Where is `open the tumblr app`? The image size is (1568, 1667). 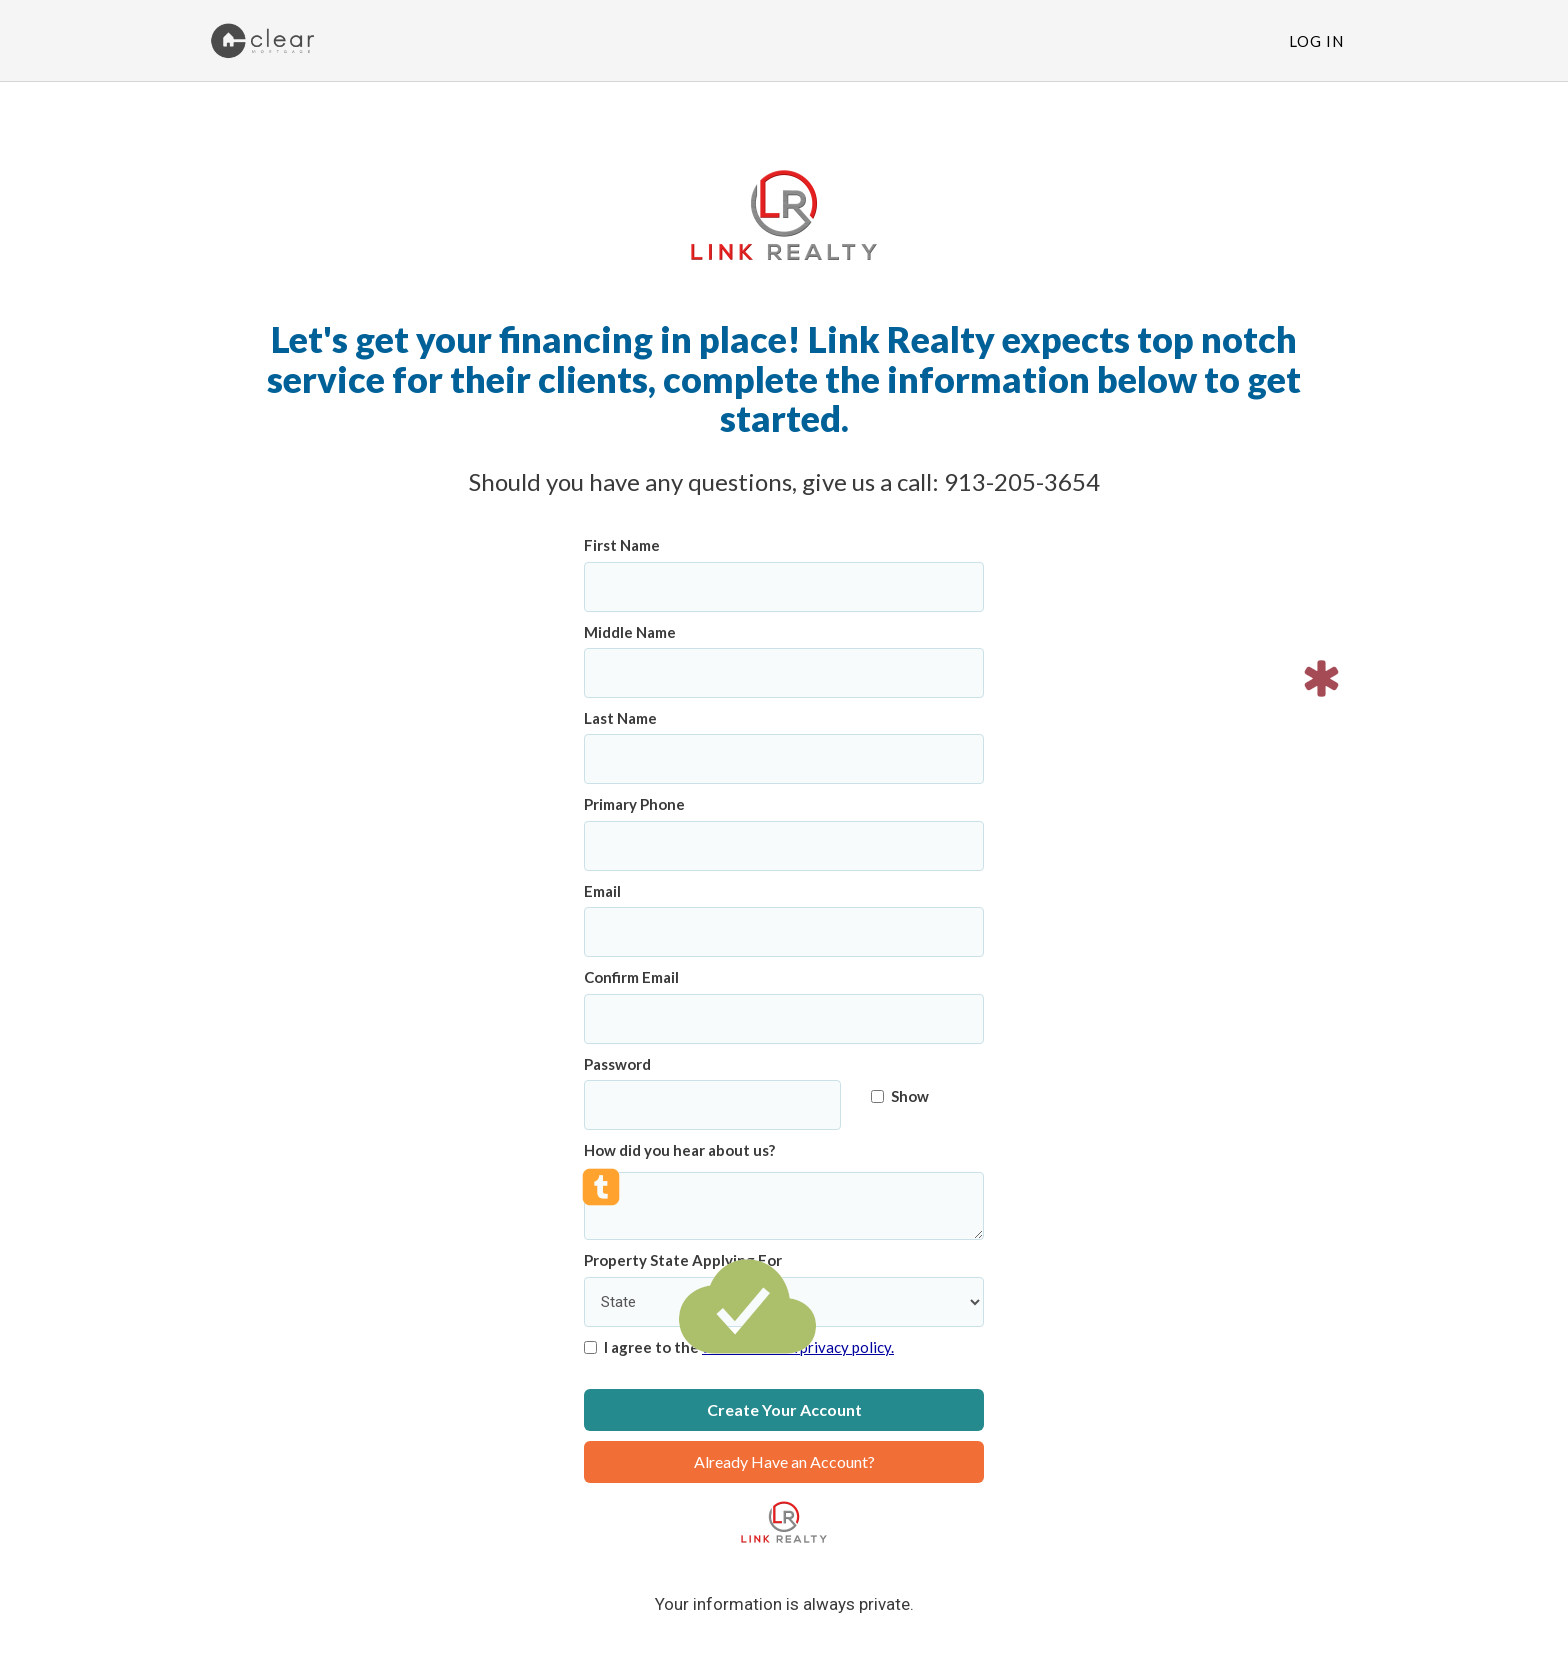 open the tumblr app is located at coordinates (601, 1187).